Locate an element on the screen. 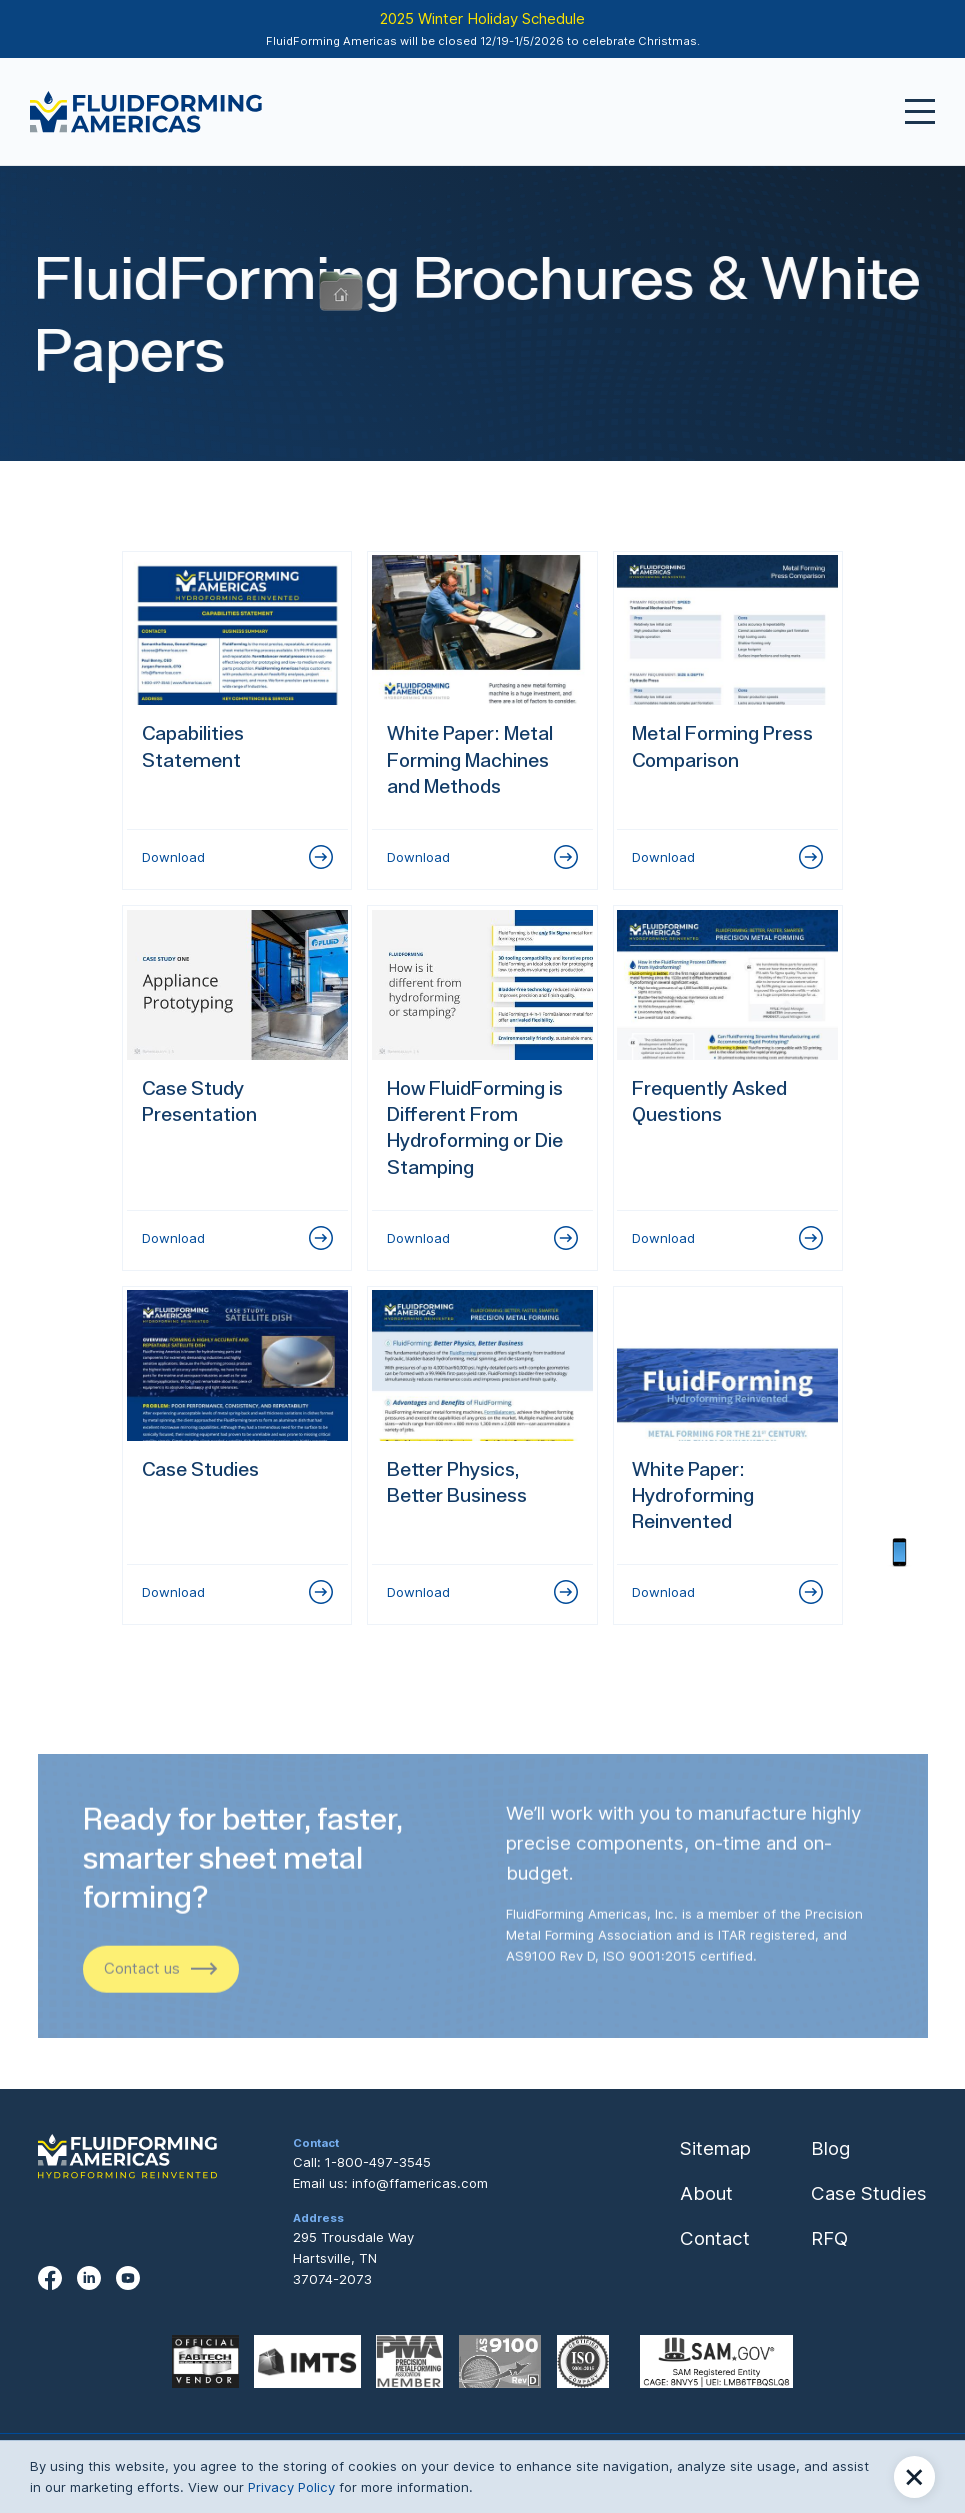  access your home folder is located at coordinates (341, 291).